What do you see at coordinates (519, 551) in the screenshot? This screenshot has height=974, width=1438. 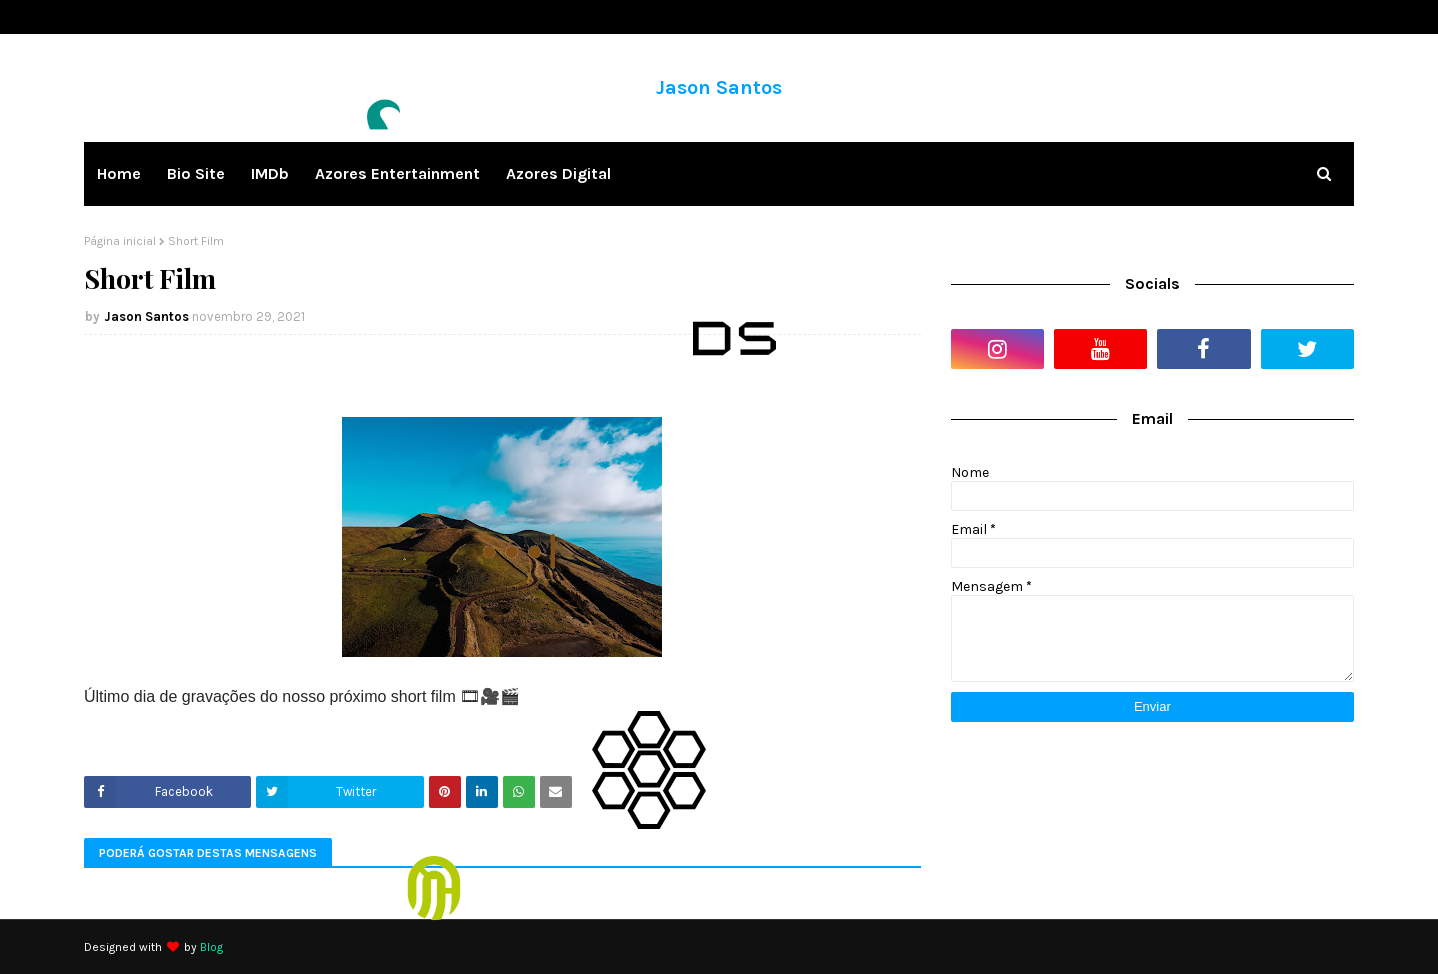 I see `open lastpass password manager` at bounding box center [519, 551].